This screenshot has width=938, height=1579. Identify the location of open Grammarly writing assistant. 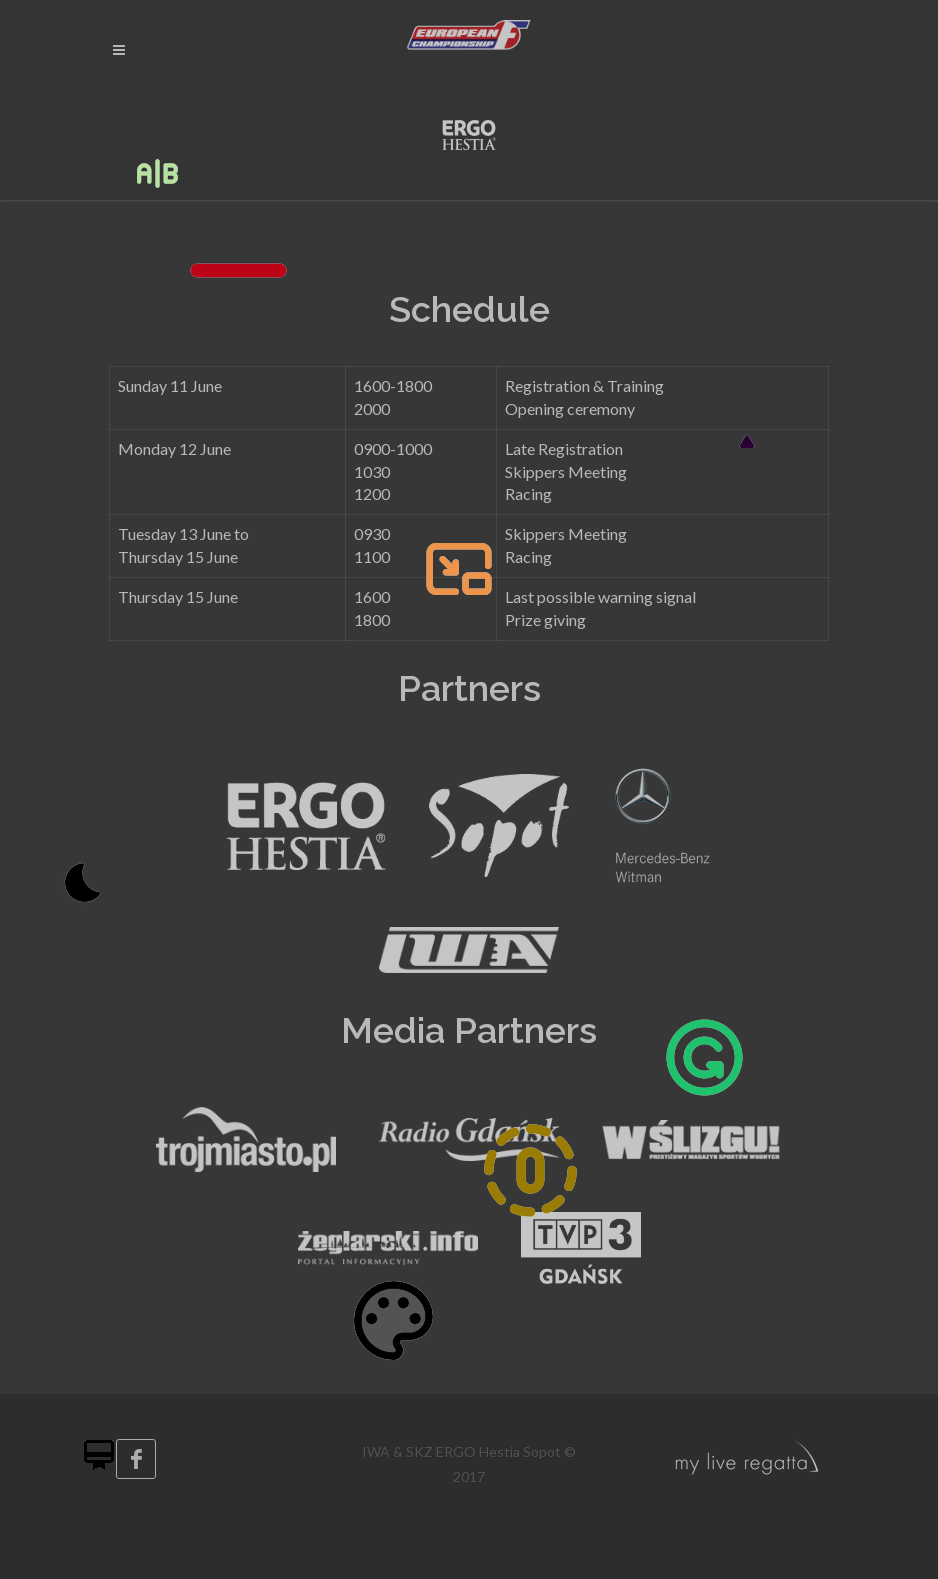
(704, 1057).